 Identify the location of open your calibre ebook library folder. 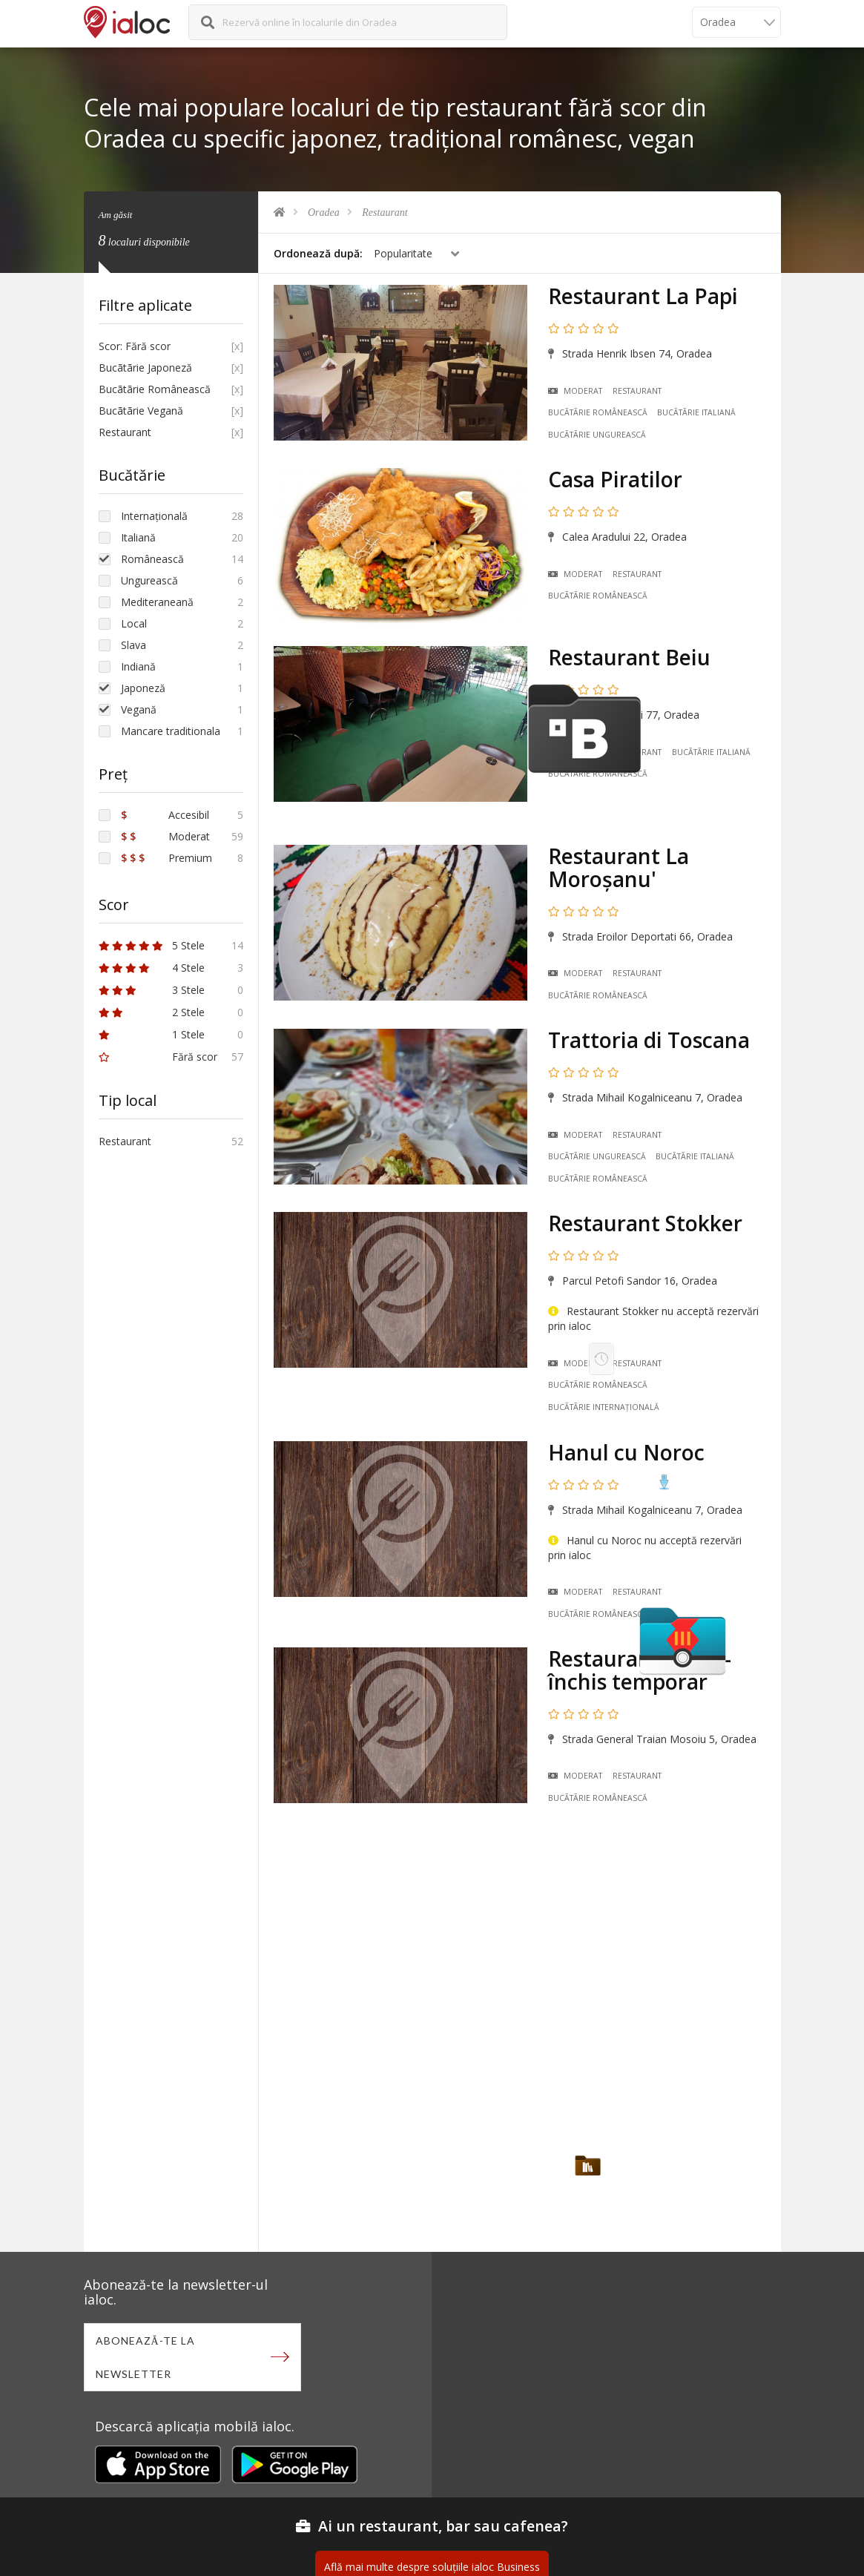
(587, 2166).